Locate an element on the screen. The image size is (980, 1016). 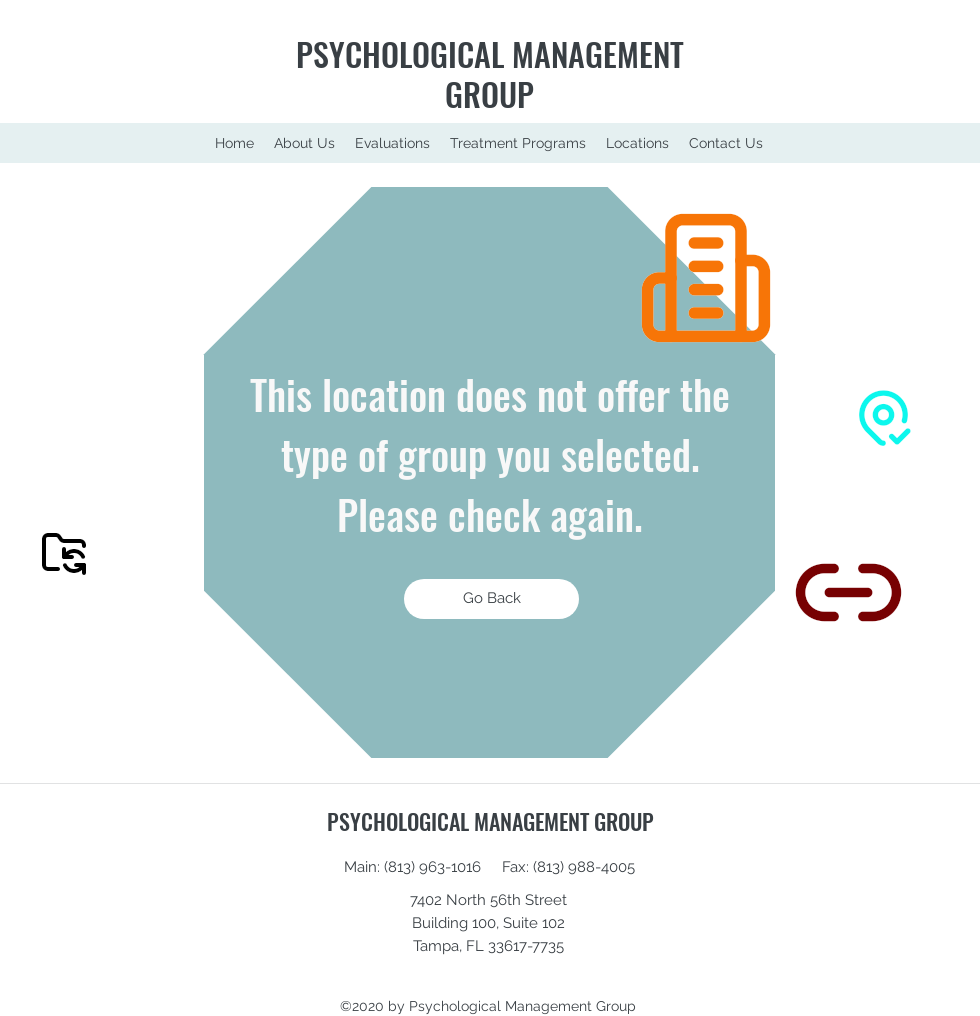
copy or share a link is located at coordinates (848, 592).